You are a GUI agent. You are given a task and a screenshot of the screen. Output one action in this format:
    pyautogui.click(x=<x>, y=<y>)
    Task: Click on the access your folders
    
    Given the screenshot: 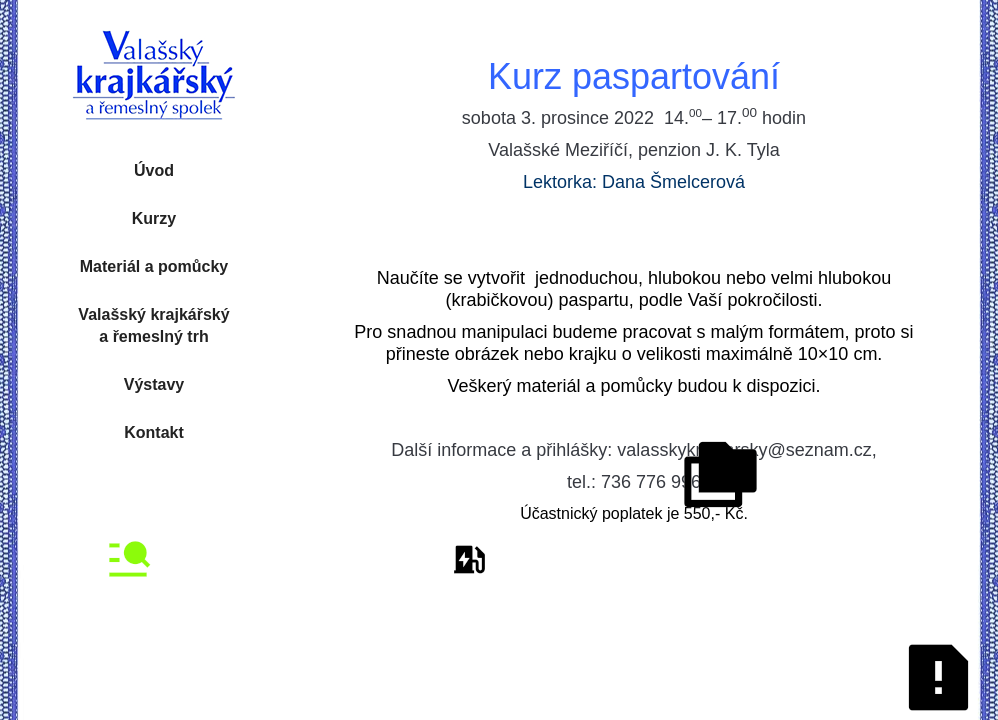 What is the action you would take?
    pyautogui.click(x=720, y=474)
    